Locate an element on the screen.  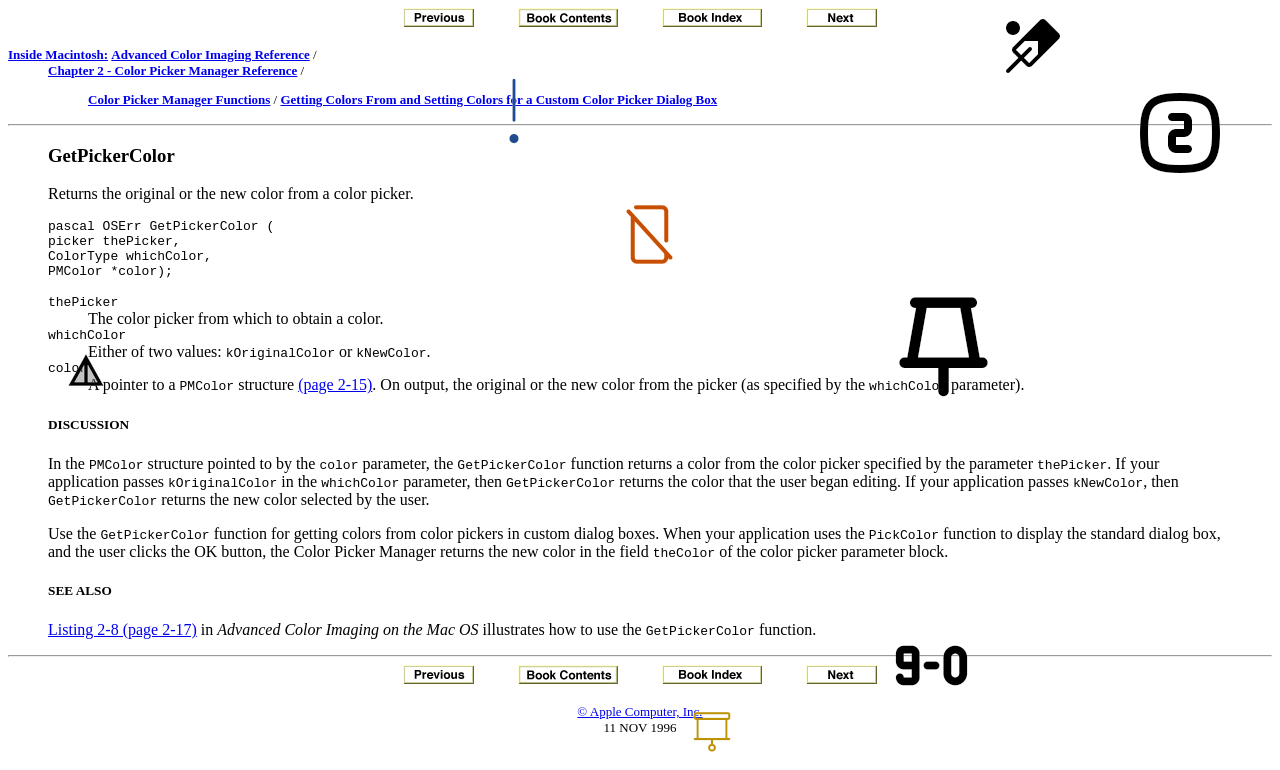
indicates a warning or alert requiring attention is located at coordinates (514, 111).